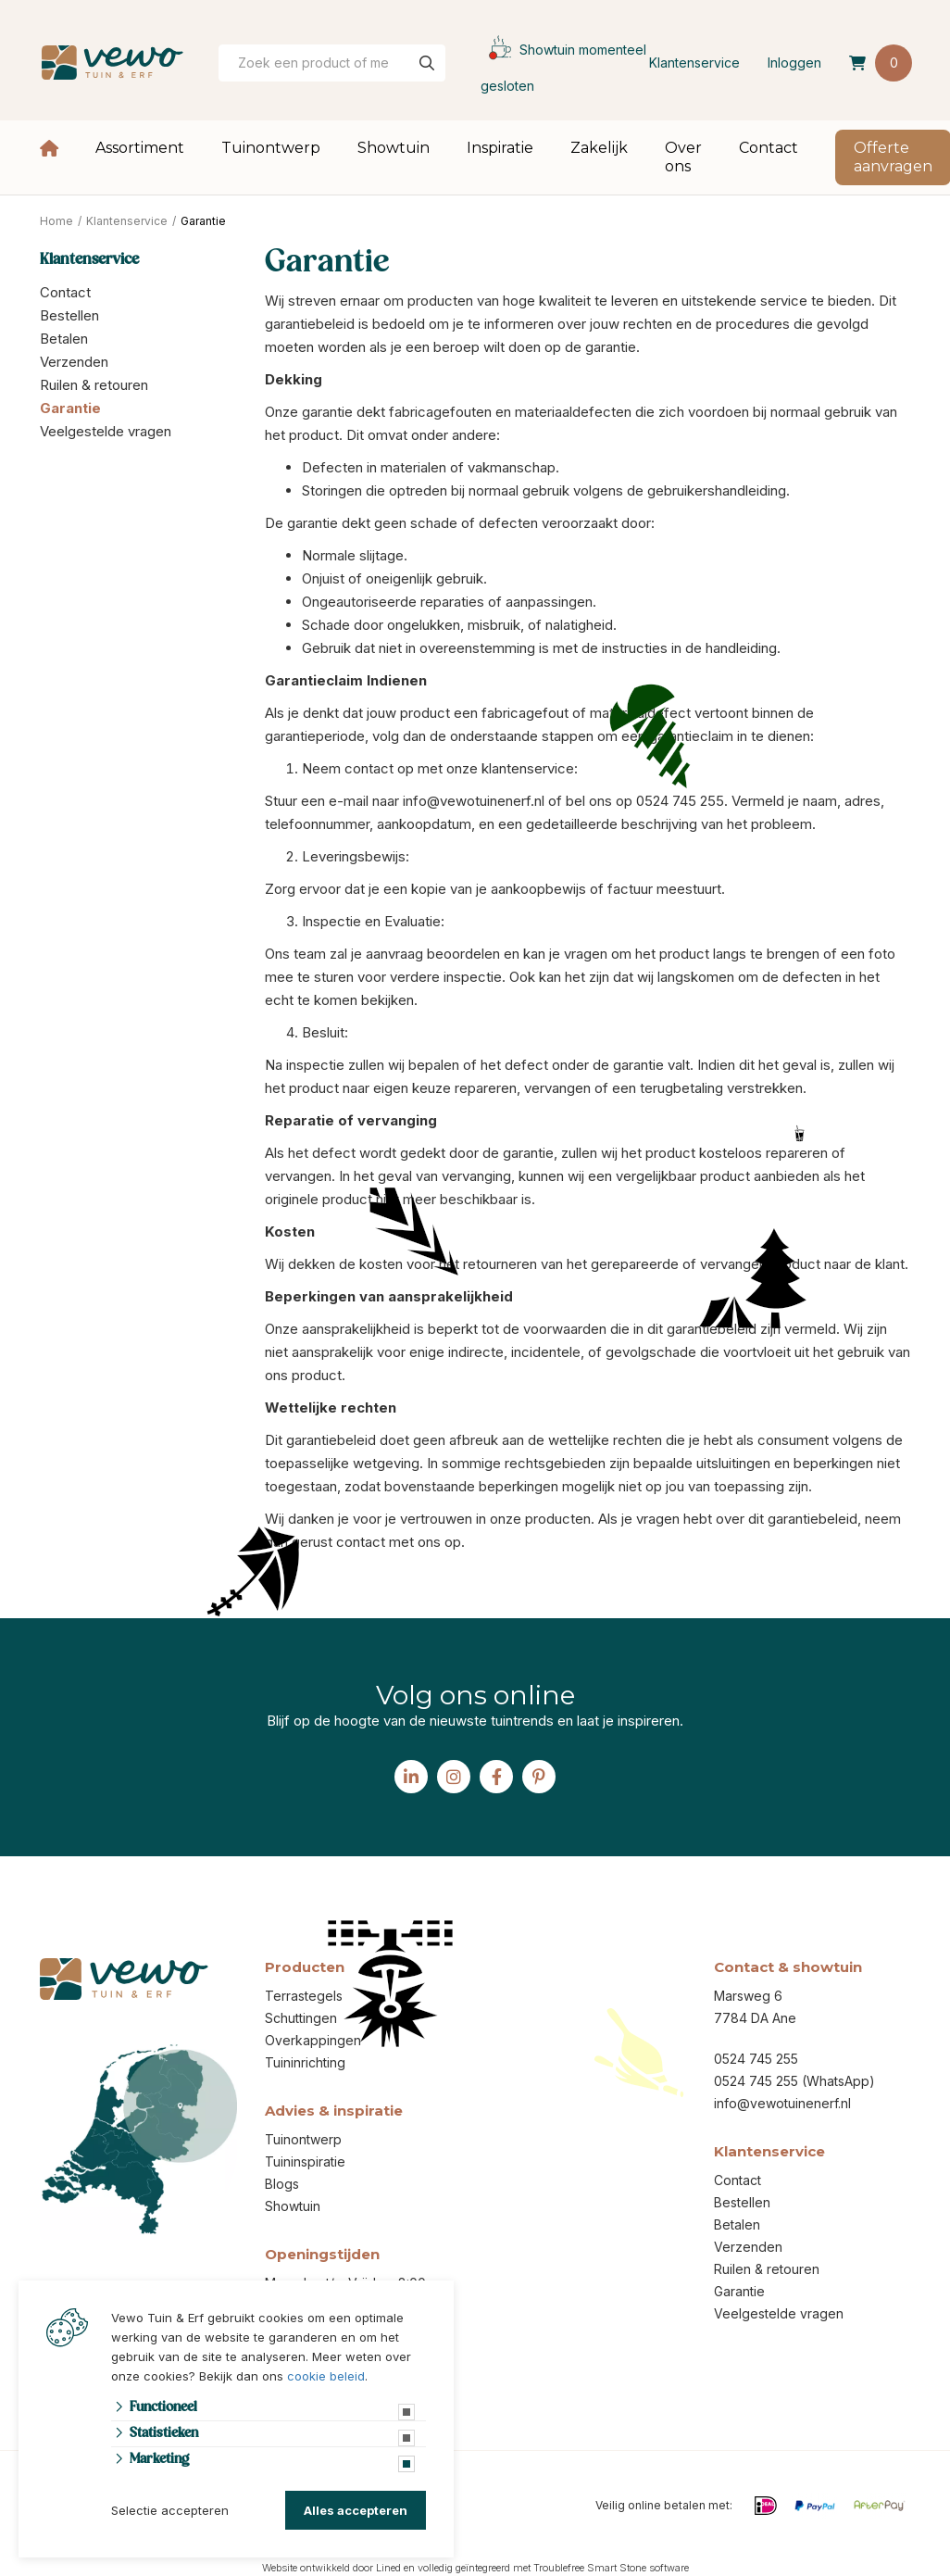 This screenshot has width=950, height=2576. I want to click on indicates a combo attack or chain skill, so click(414, 1231).